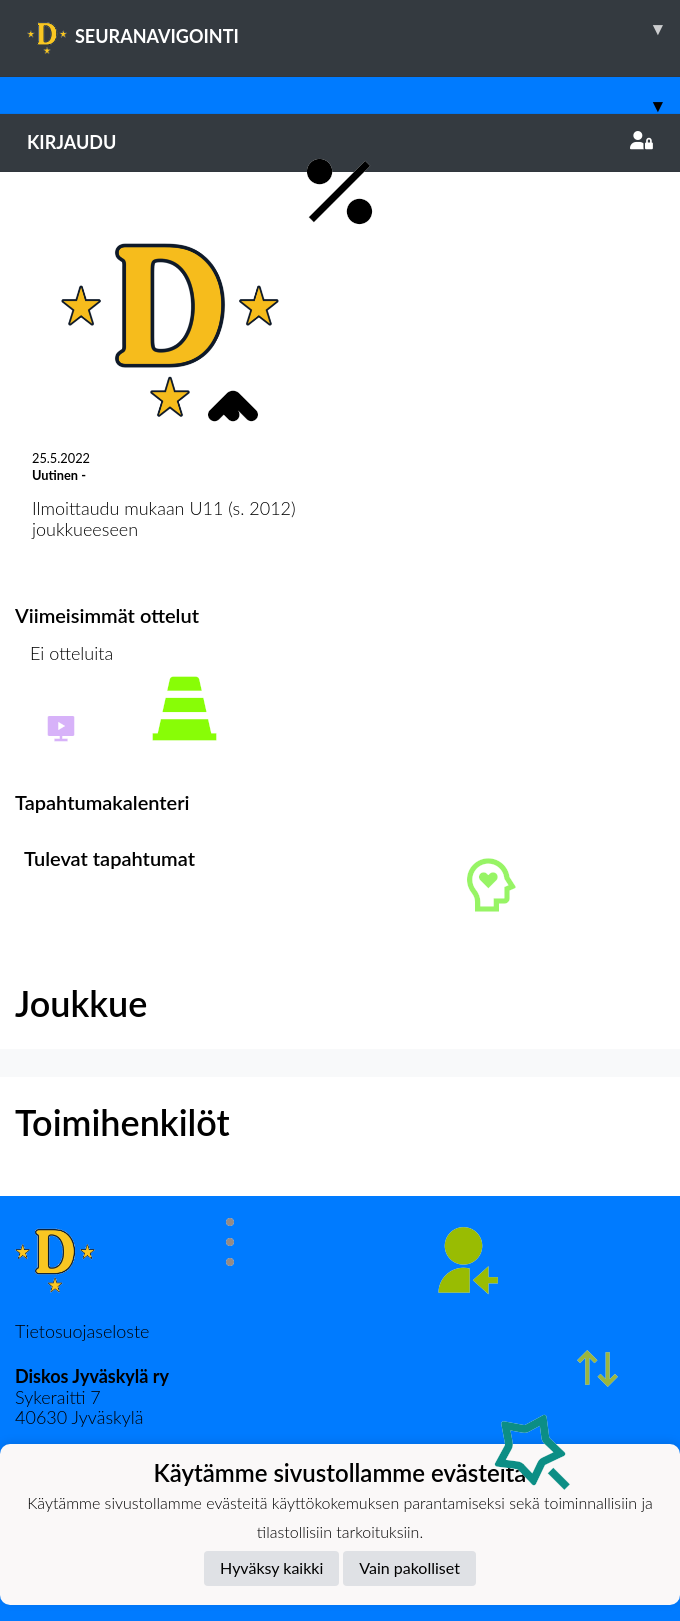 The image size is (680, 1621). Describe the element at coordinates (233, 406) in the screenshot. I see `open FontBase font management app` at that location.